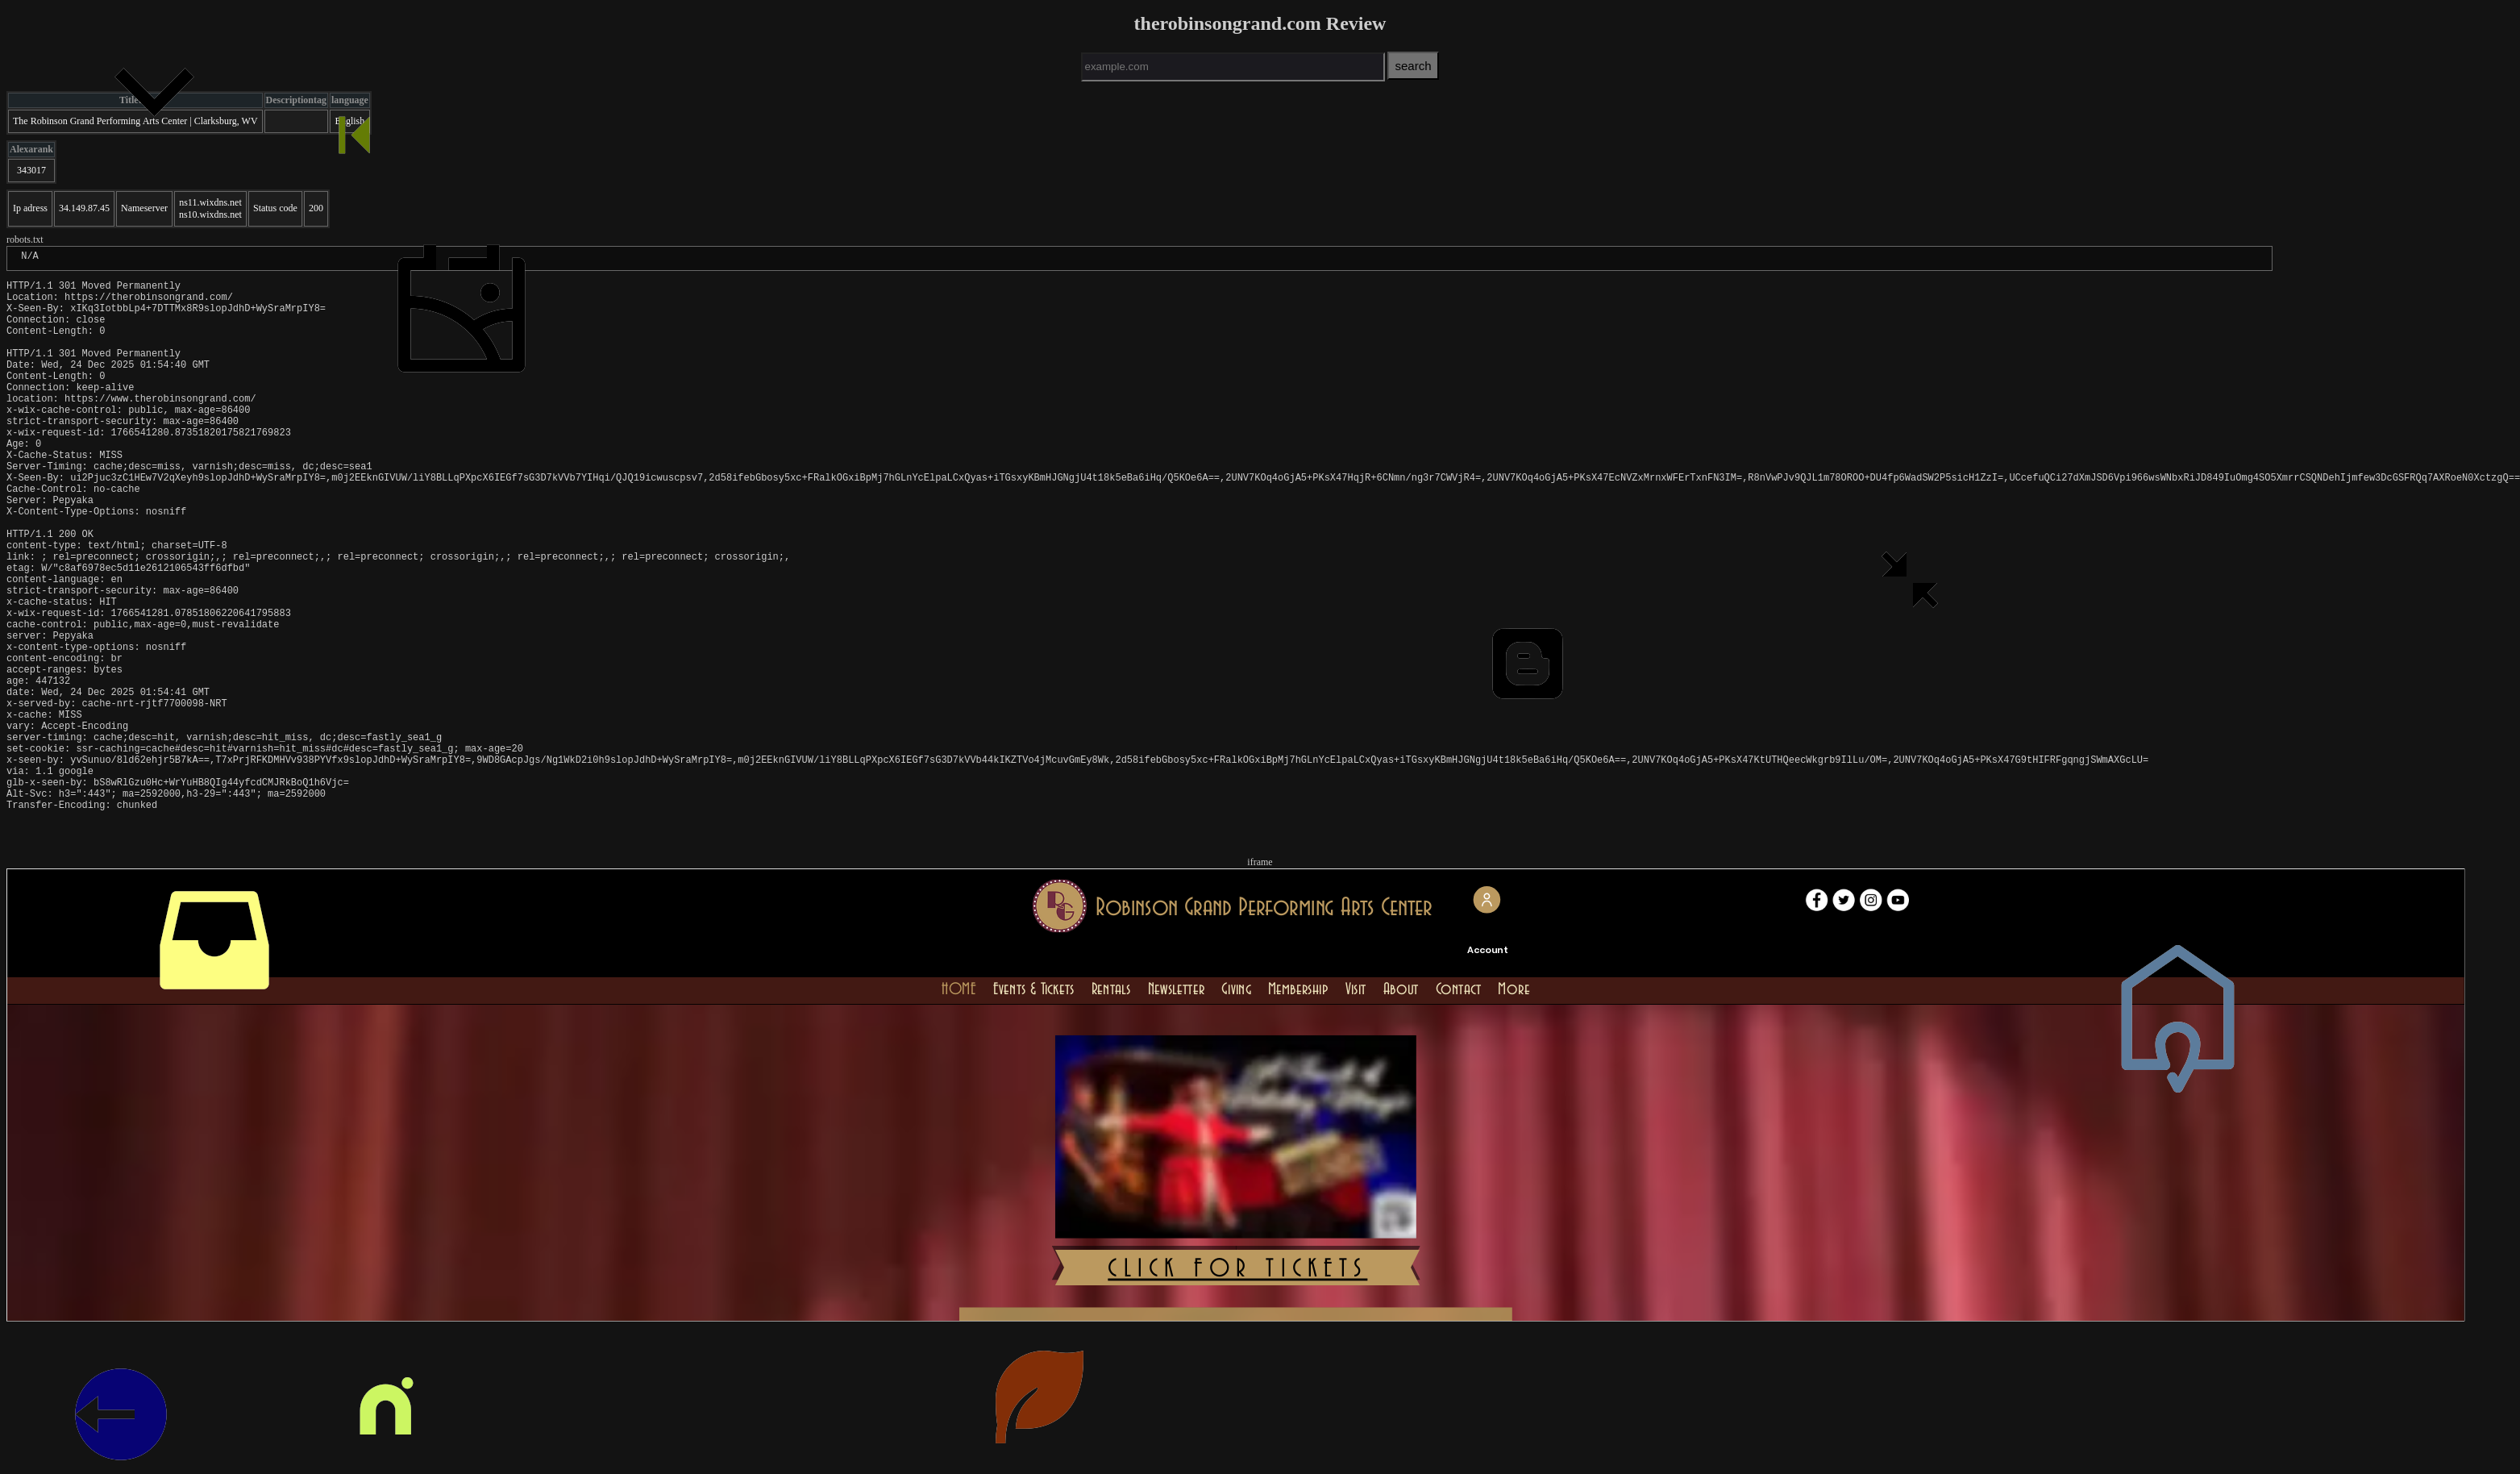 Image resolution: width=2520 pixels, height=1474 pixels. What do you see at coordinates (1039, 1394) in the screenshot?
I see `indicates eco-friendly or sustainable option` at bounding box center [1039, 1394].